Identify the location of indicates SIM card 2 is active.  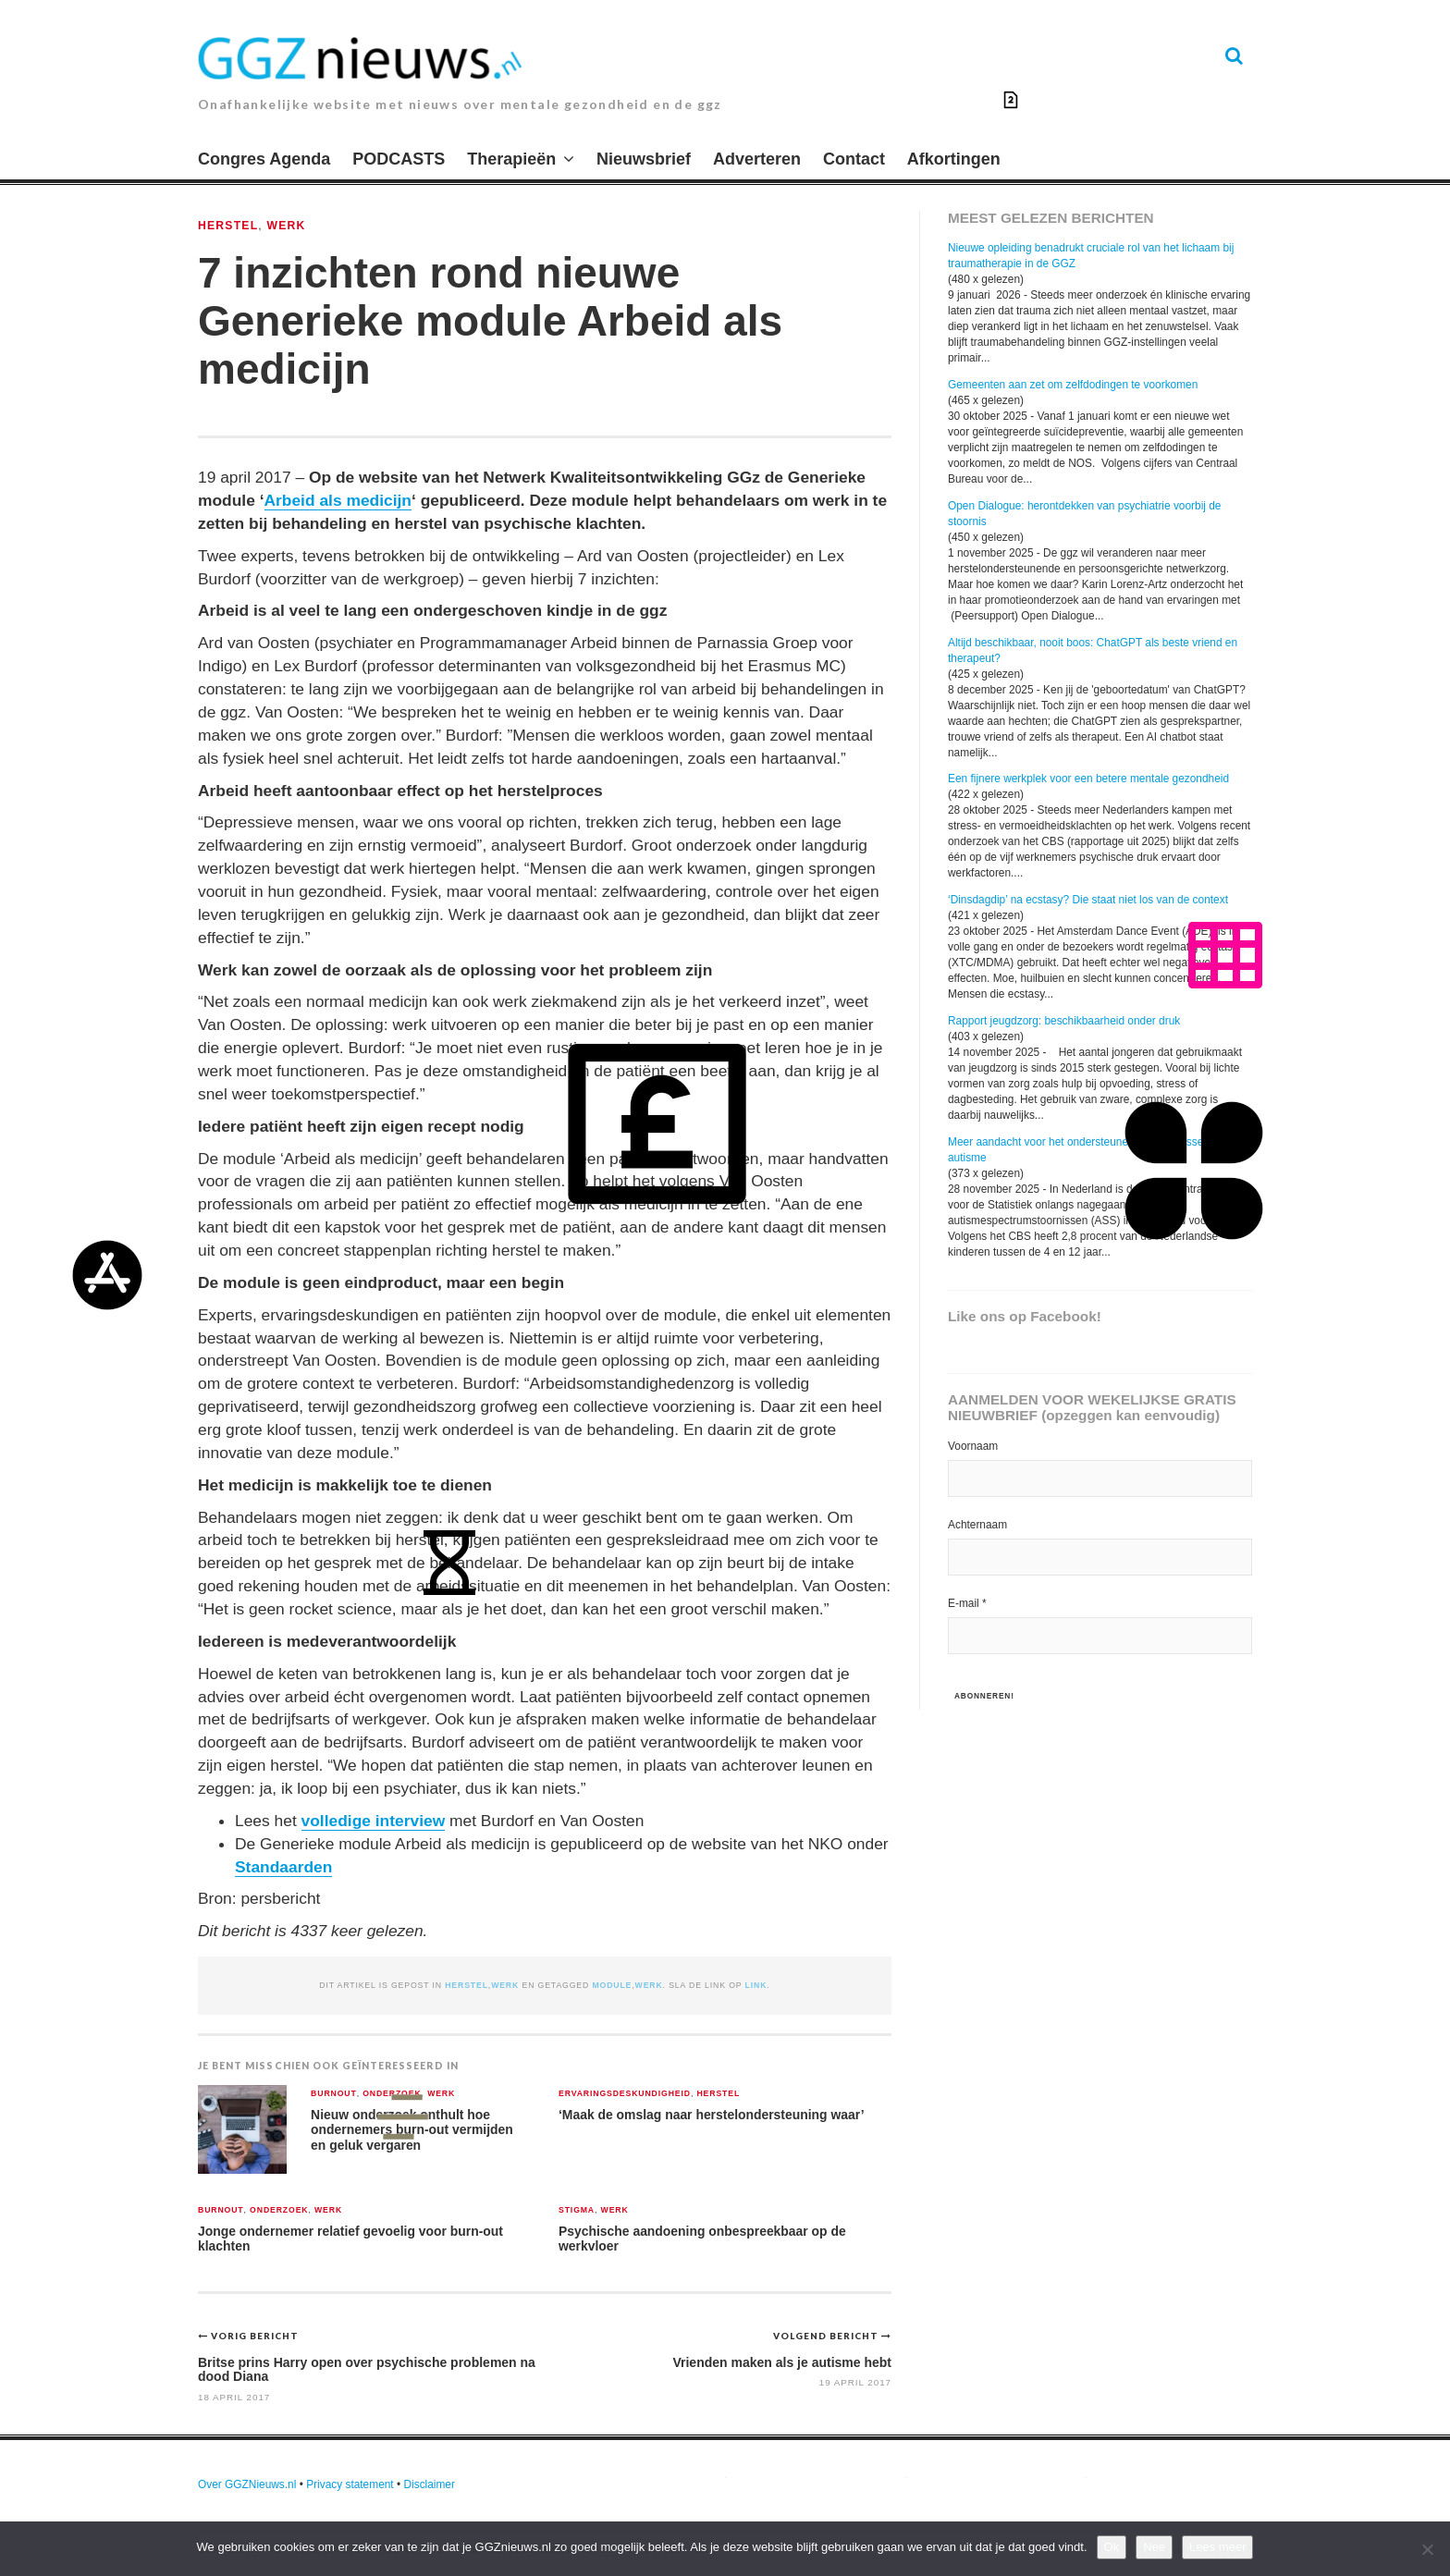
(1011, 100).